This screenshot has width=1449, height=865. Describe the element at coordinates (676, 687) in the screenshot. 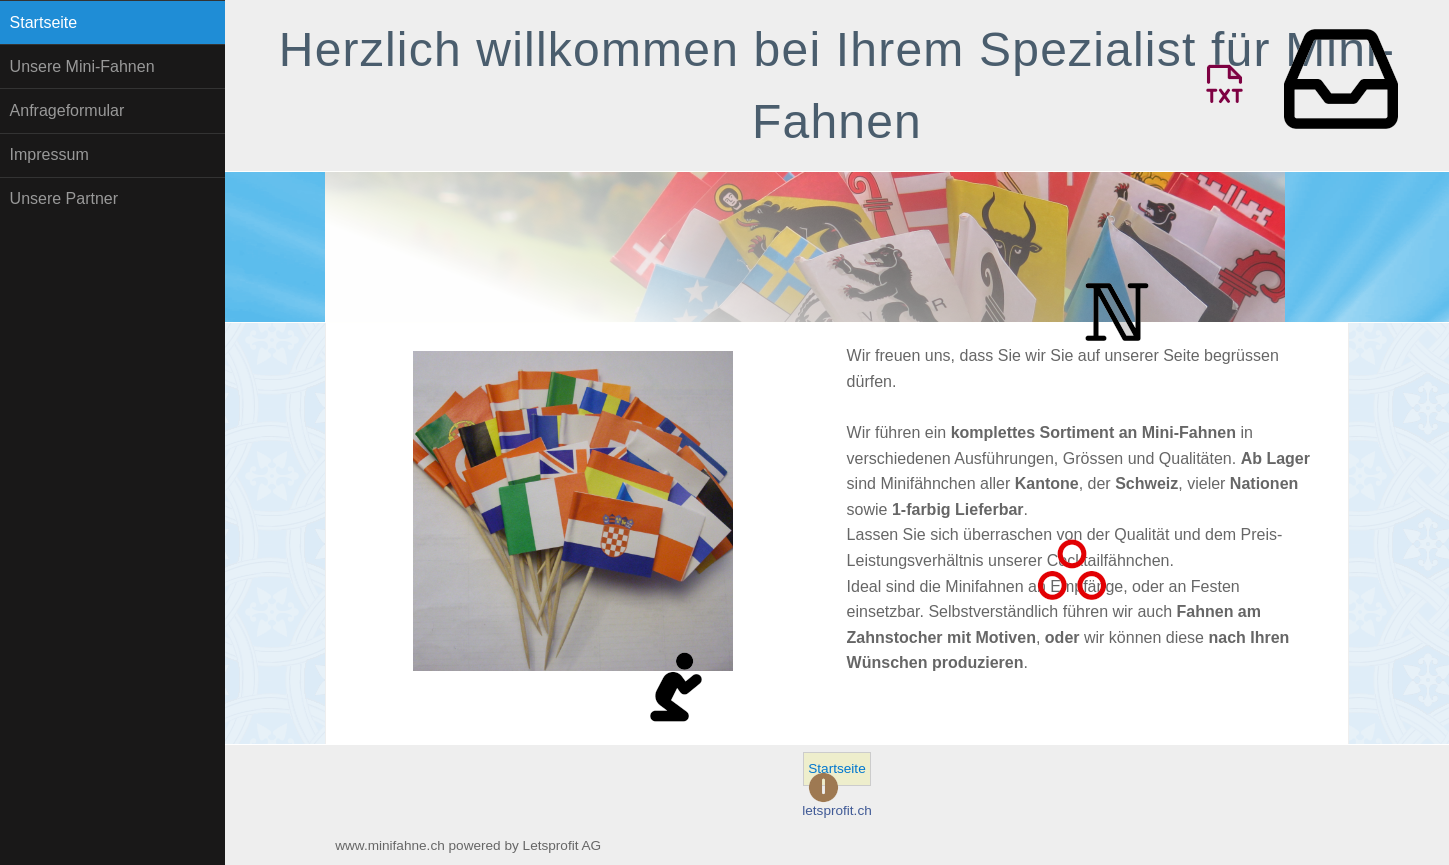

I see `access prayer or meditation features` at that location.